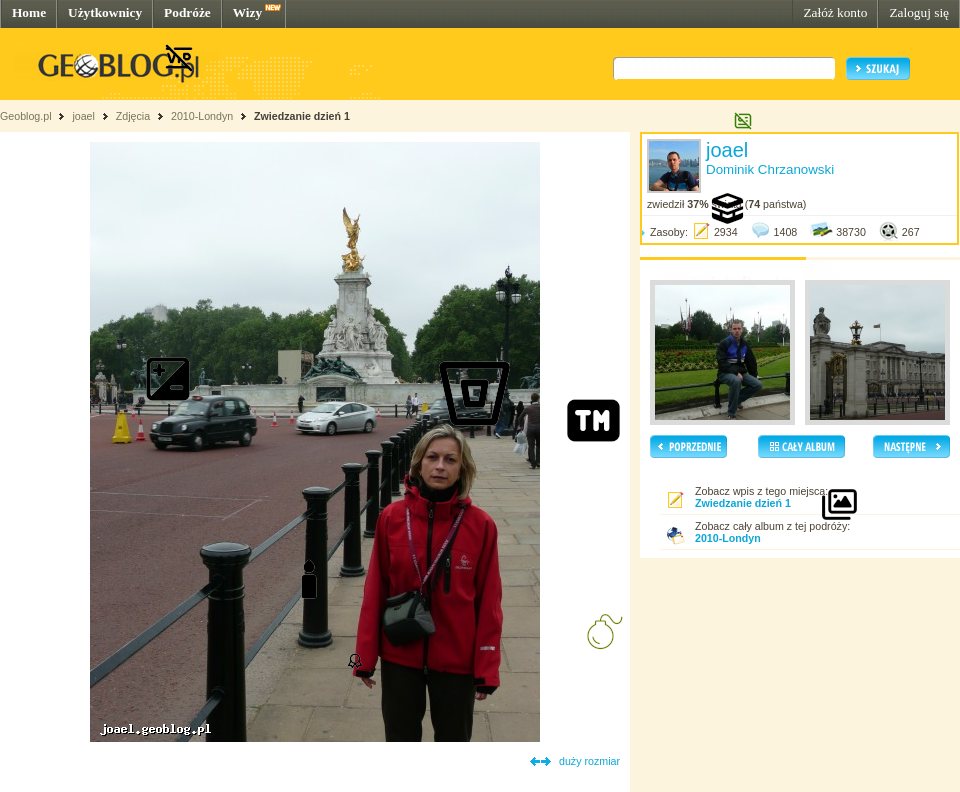  Describe the element at coordinates (603, 631) in the screenshot. I see `indicates a destructive or irreversible action` at that location.